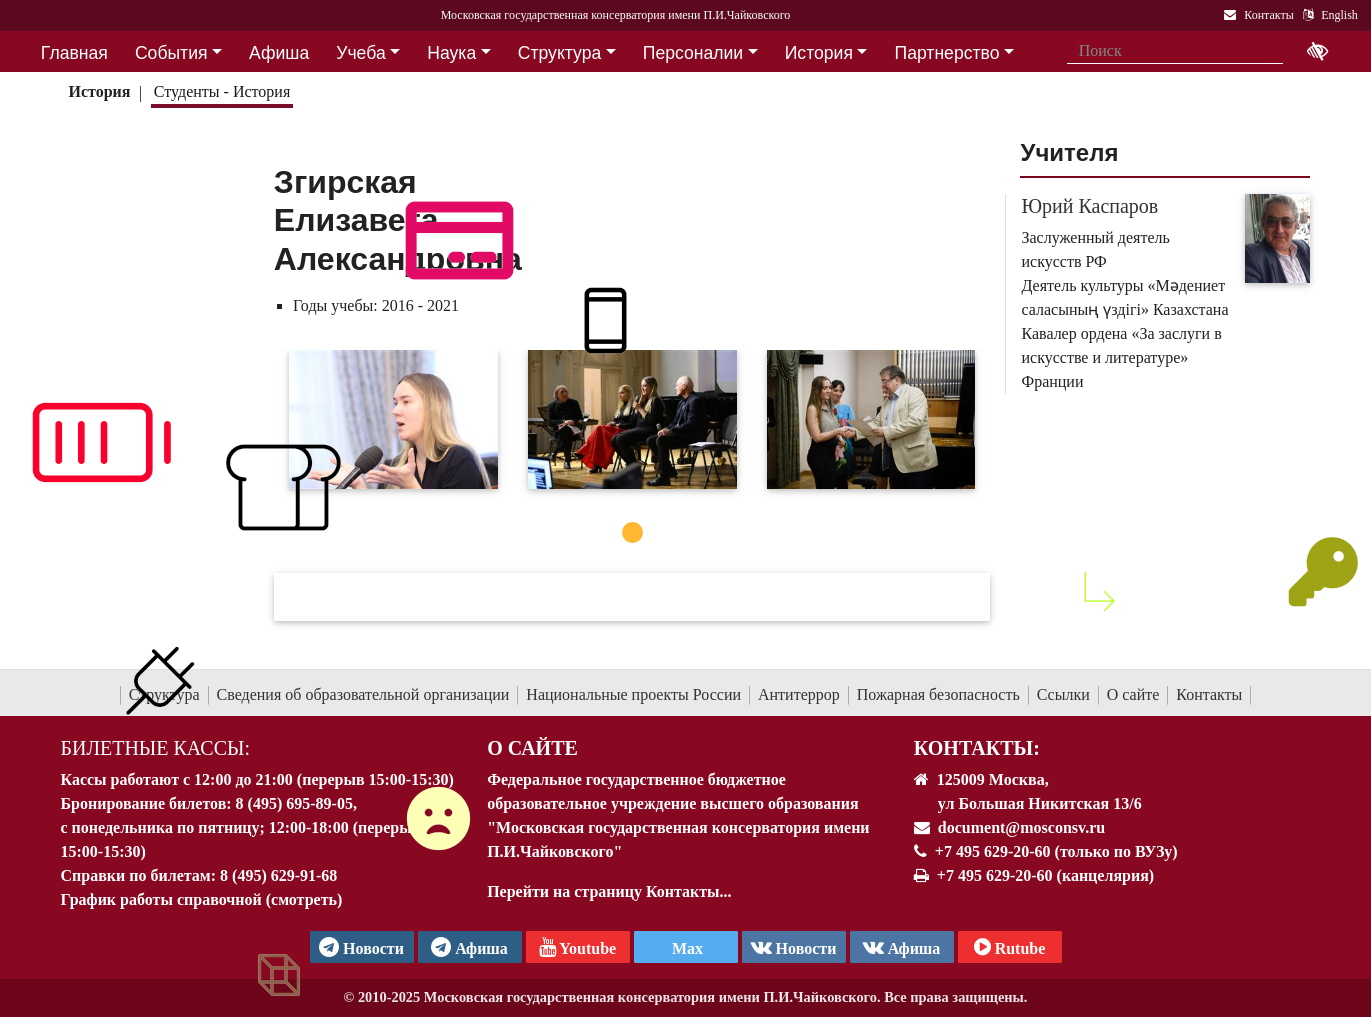 The height and width of the screenshot is (1017, 1371). I want to click on view 3D model or object, so click(279, 975).